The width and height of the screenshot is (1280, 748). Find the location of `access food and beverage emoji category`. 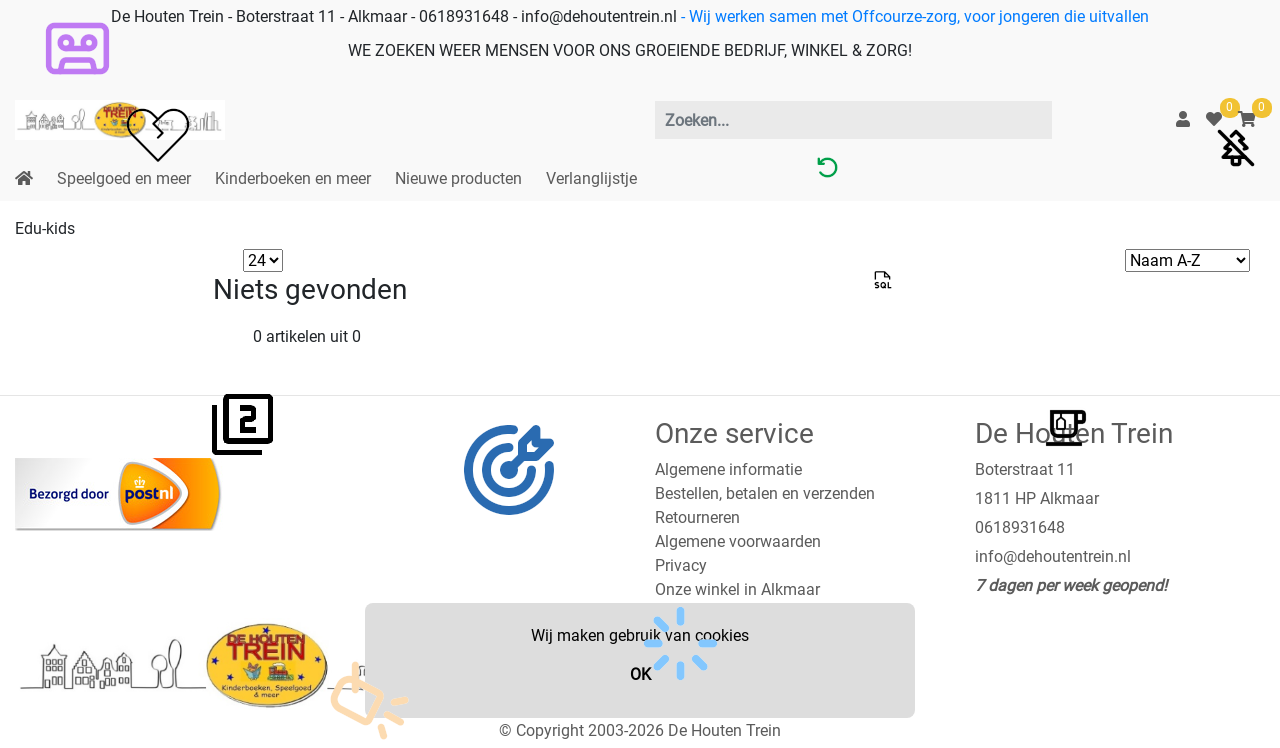

access food and beverage emoji category is located at coordinates (1066, 428).